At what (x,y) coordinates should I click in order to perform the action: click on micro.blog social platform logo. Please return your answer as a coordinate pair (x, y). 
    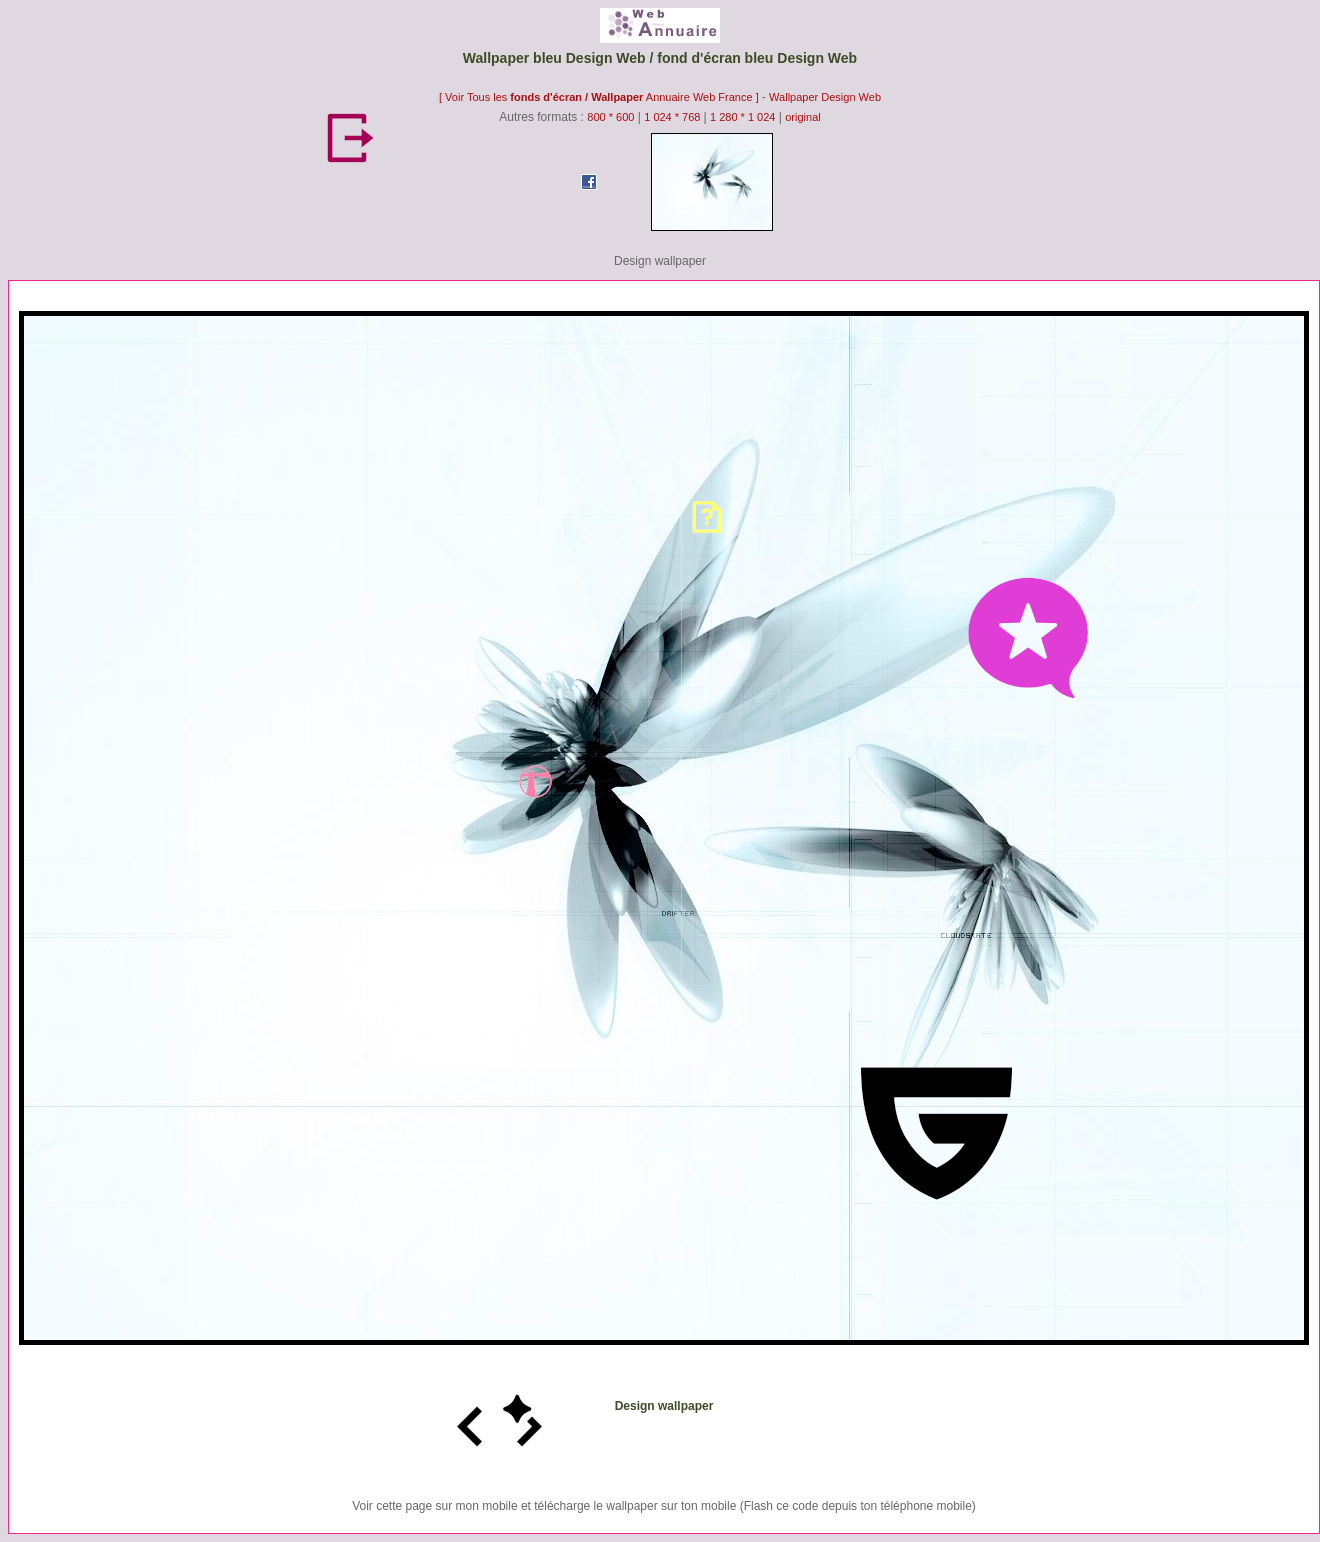
    Looking at the image, I should click on (1028, 638).